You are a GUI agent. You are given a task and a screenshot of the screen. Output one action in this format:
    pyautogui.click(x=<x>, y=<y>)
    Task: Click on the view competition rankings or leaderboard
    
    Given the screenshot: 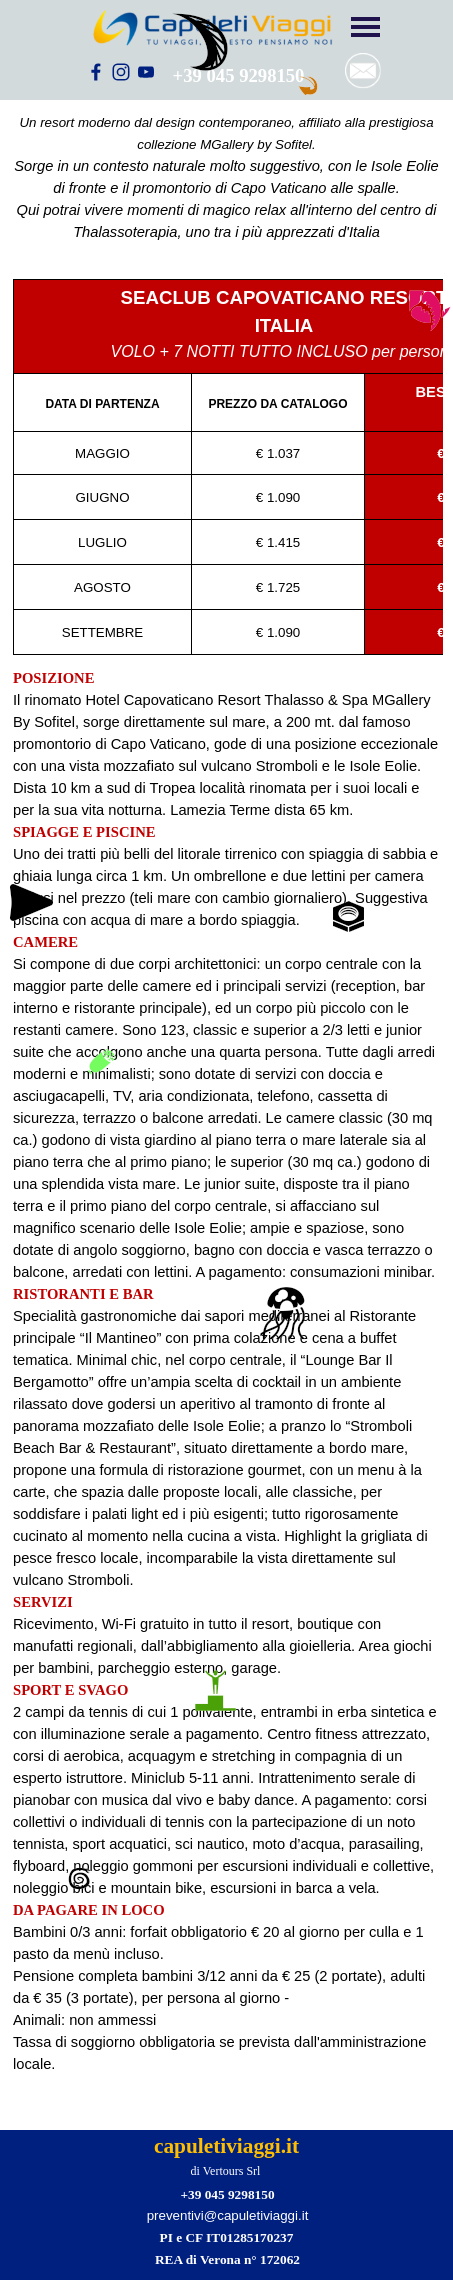 What is the action you would take?
    pyautogui.click(x=215, y=1690)
    